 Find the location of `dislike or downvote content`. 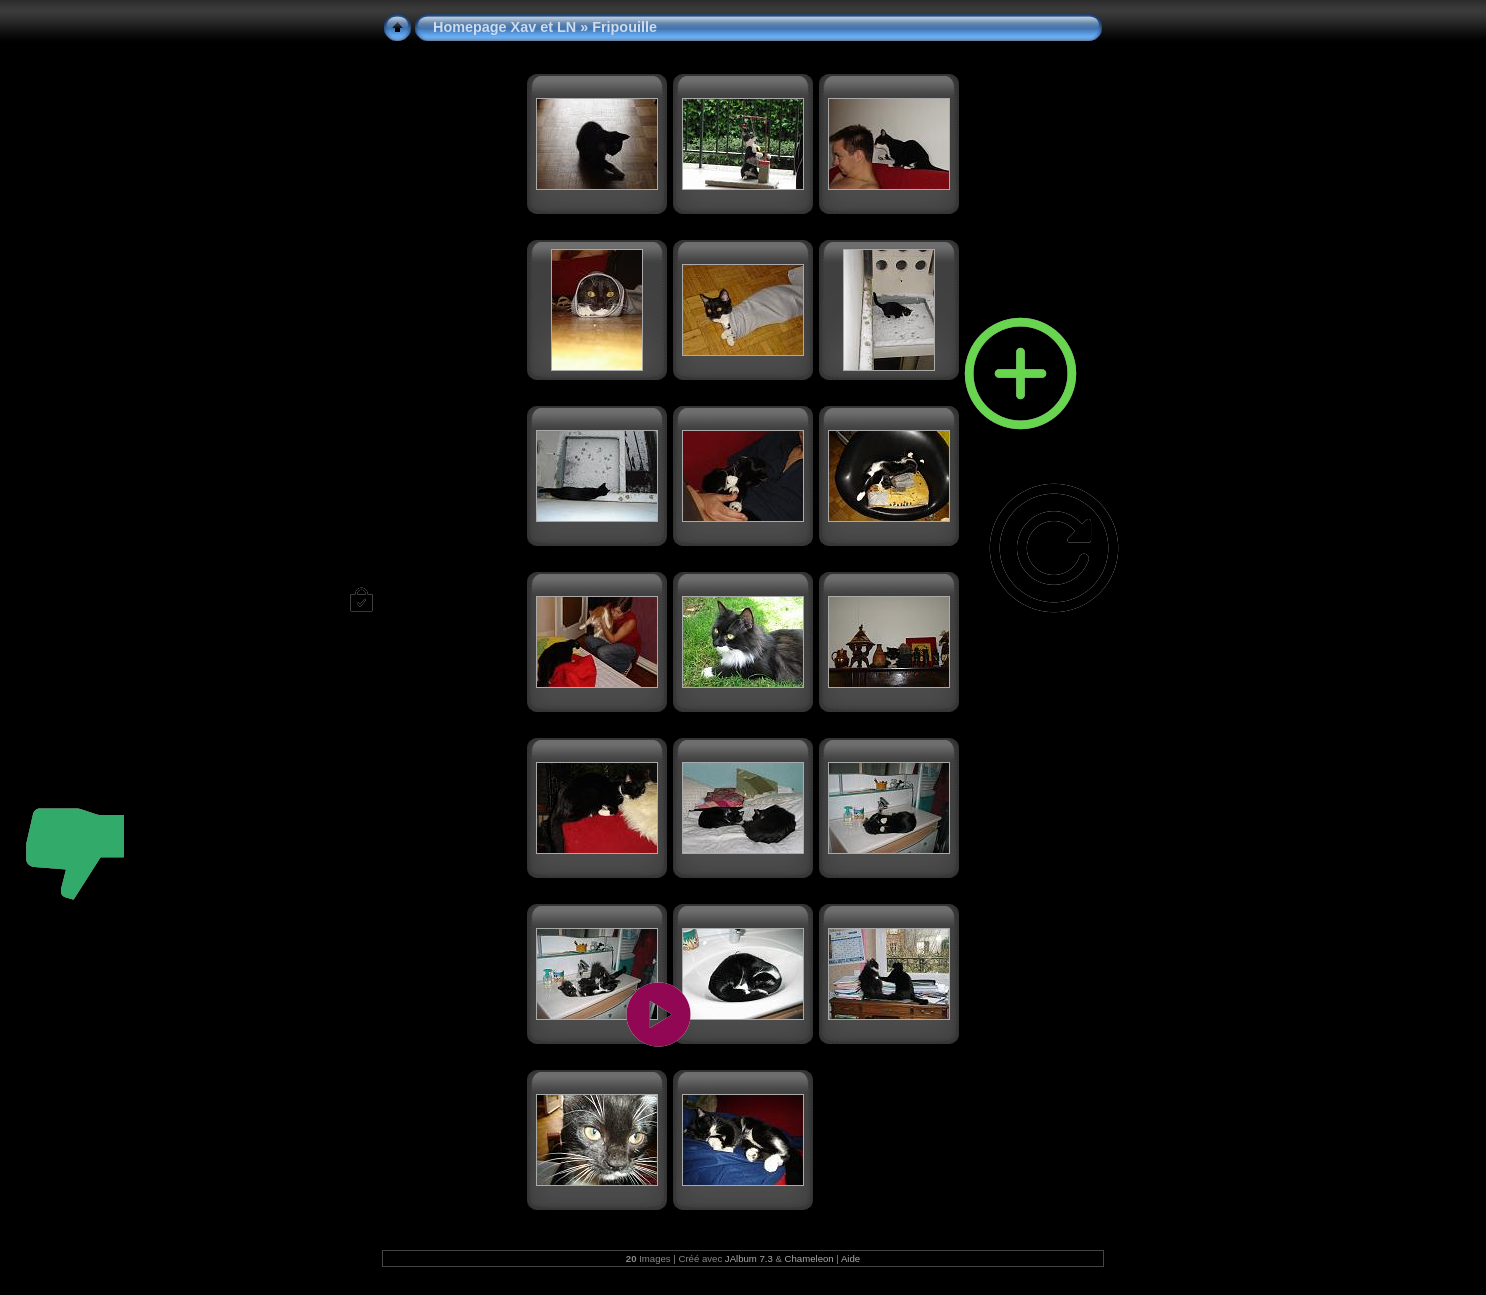

dislike or downvote content is located at coordinates (75, 854).